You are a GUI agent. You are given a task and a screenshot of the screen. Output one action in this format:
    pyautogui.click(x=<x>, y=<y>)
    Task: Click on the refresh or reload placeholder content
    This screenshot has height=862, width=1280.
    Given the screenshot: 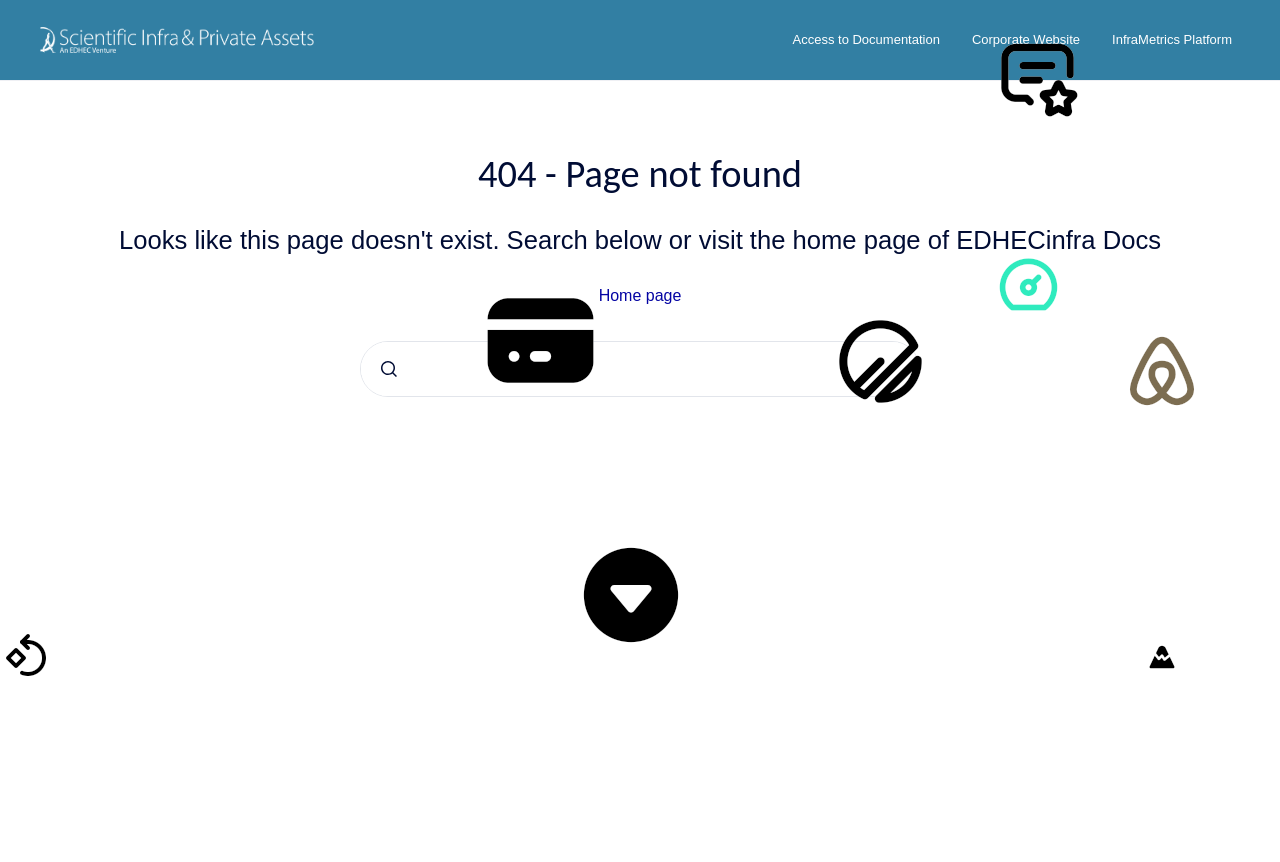 What is the action you would take?
    pyautogui.click(x=26, y=656)
    